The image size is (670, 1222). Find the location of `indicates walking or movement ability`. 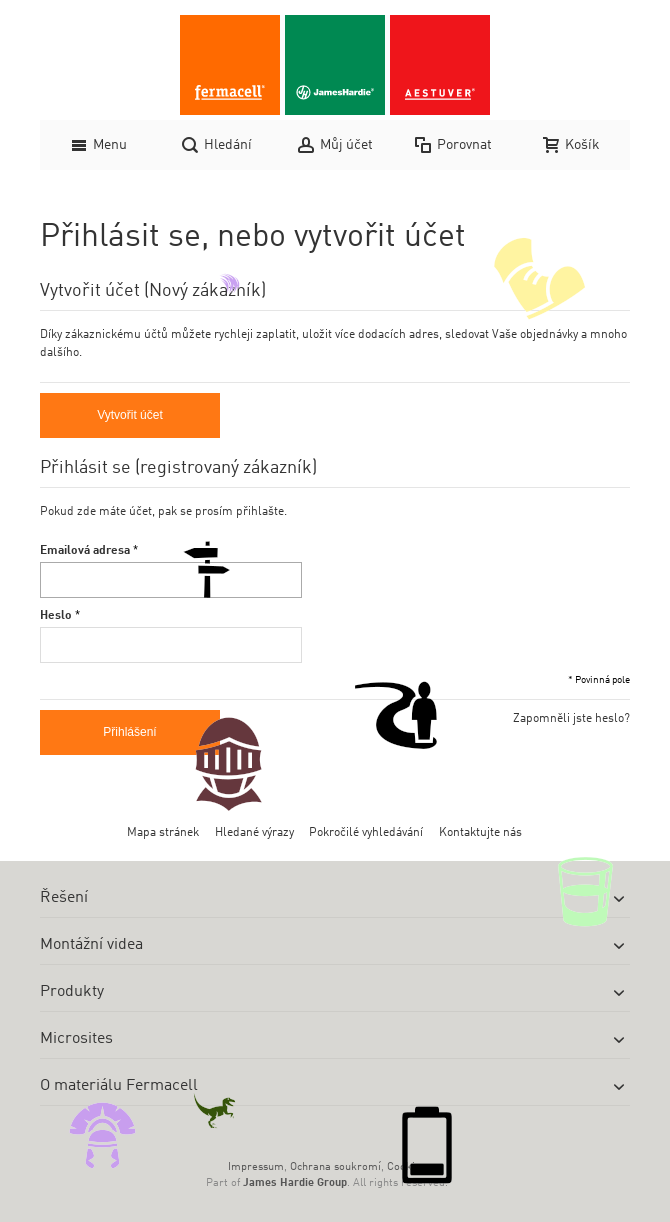

indicates walking or movement ability is located at coordinates (539, 276).